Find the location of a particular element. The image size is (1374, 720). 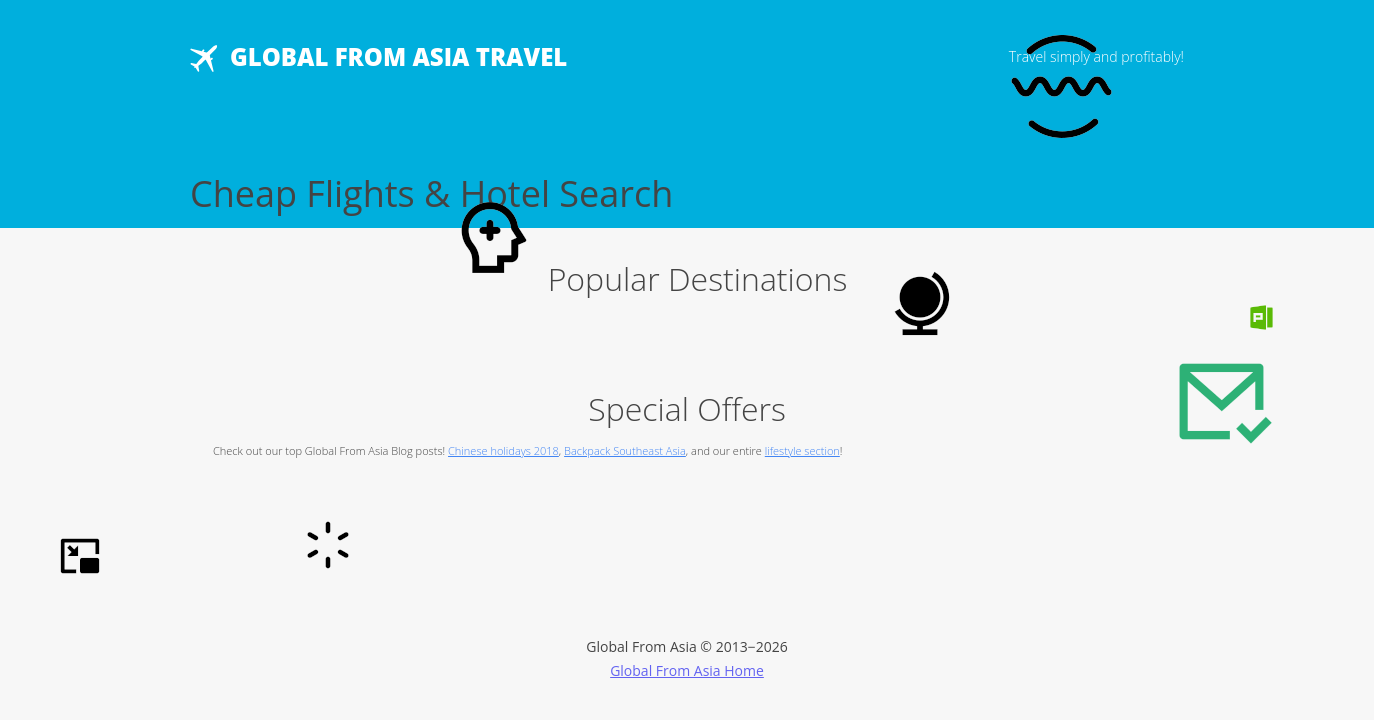

loading content in progress is located at coordinates (328, 545).